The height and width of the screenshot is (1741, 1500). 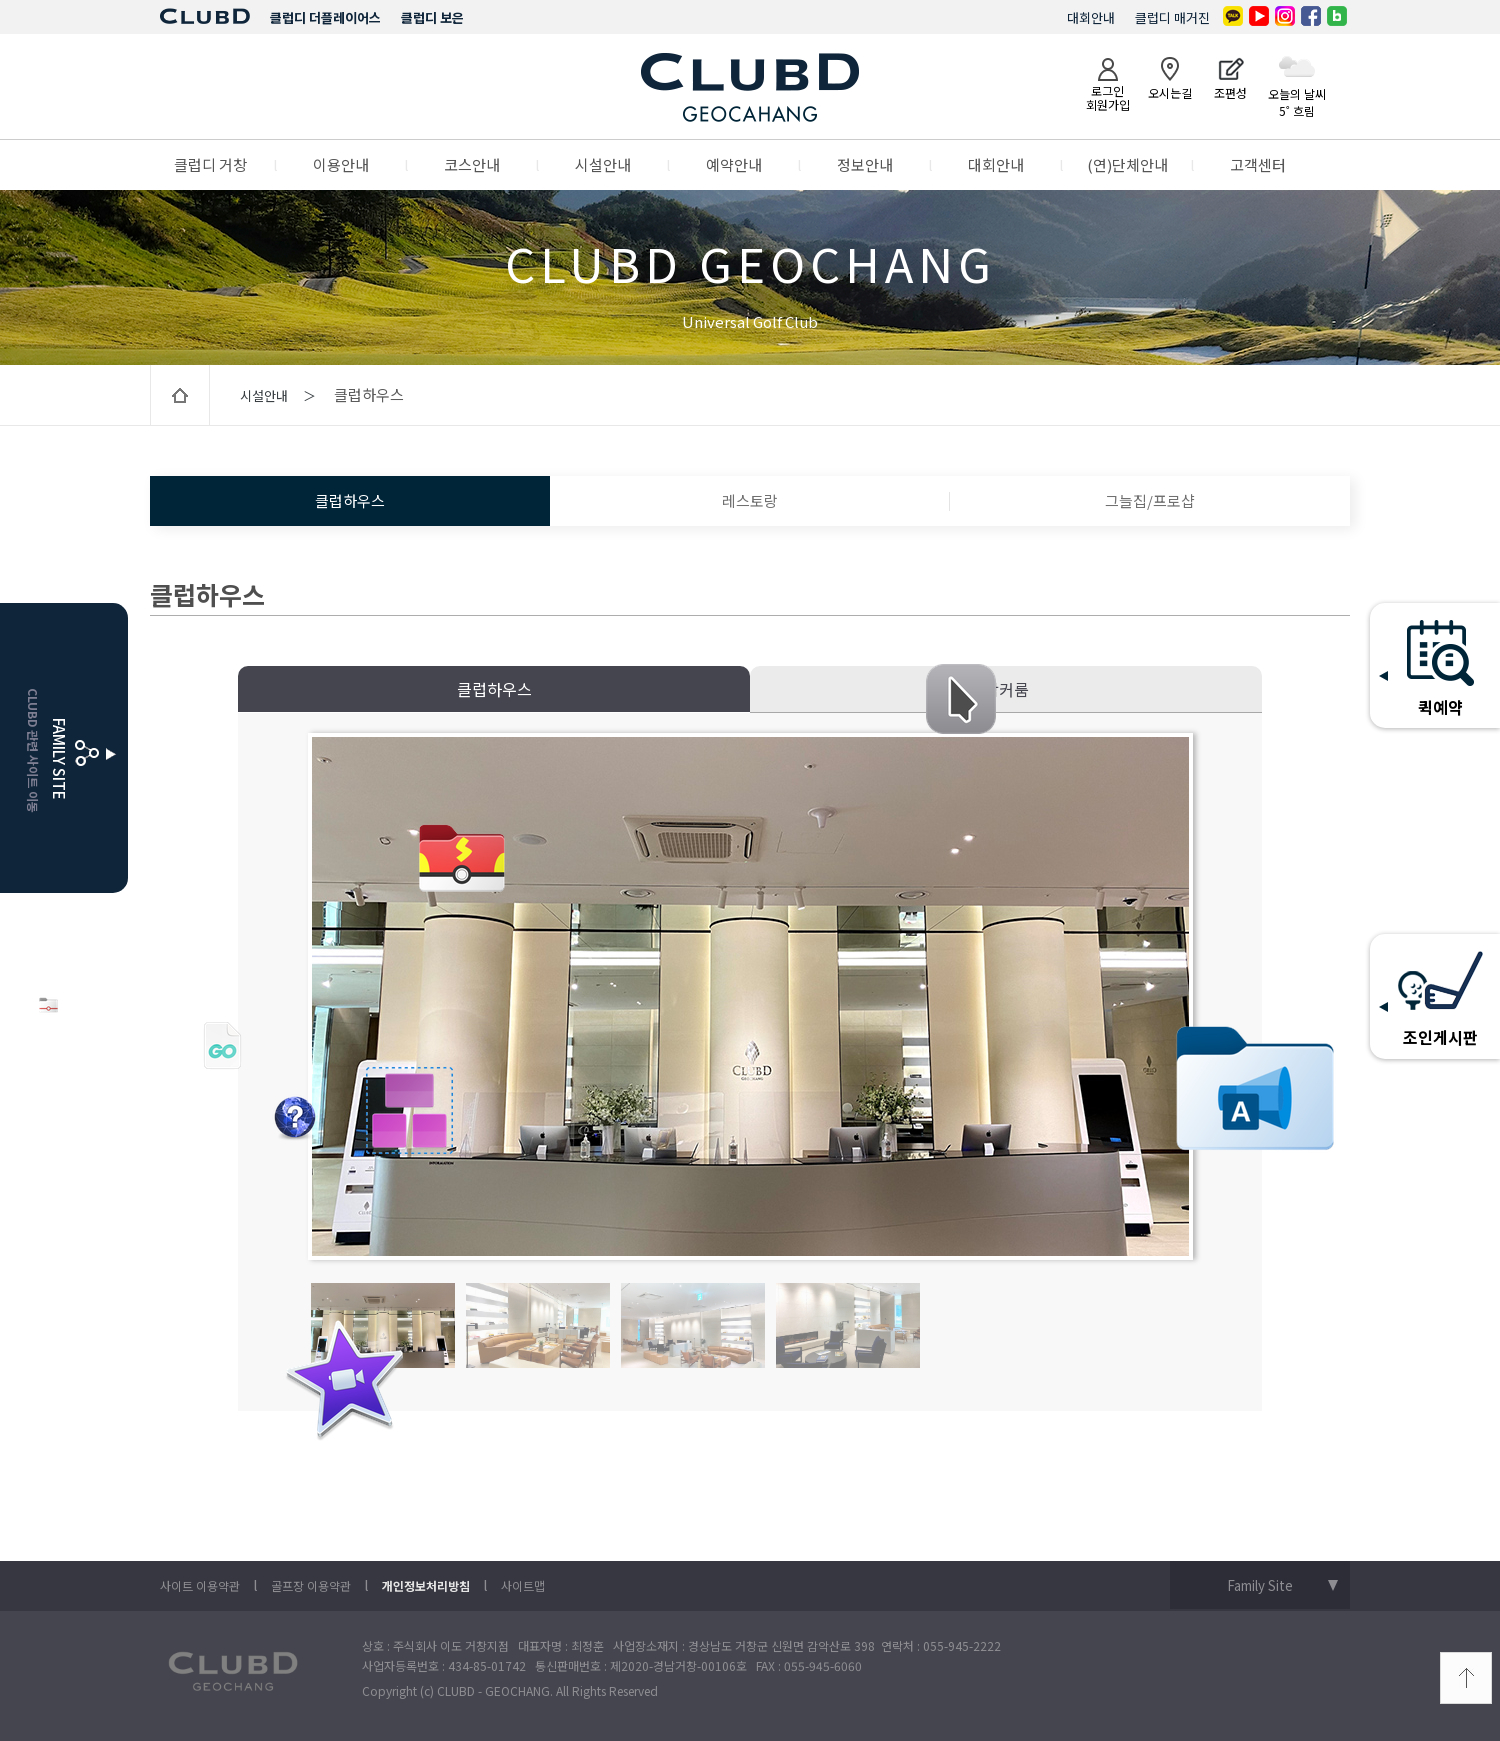 What do you see at coordinates (461, 860) in the screenshot?
I see `folder for pokémon-related files or game assets` at bounding box center [461, 860].